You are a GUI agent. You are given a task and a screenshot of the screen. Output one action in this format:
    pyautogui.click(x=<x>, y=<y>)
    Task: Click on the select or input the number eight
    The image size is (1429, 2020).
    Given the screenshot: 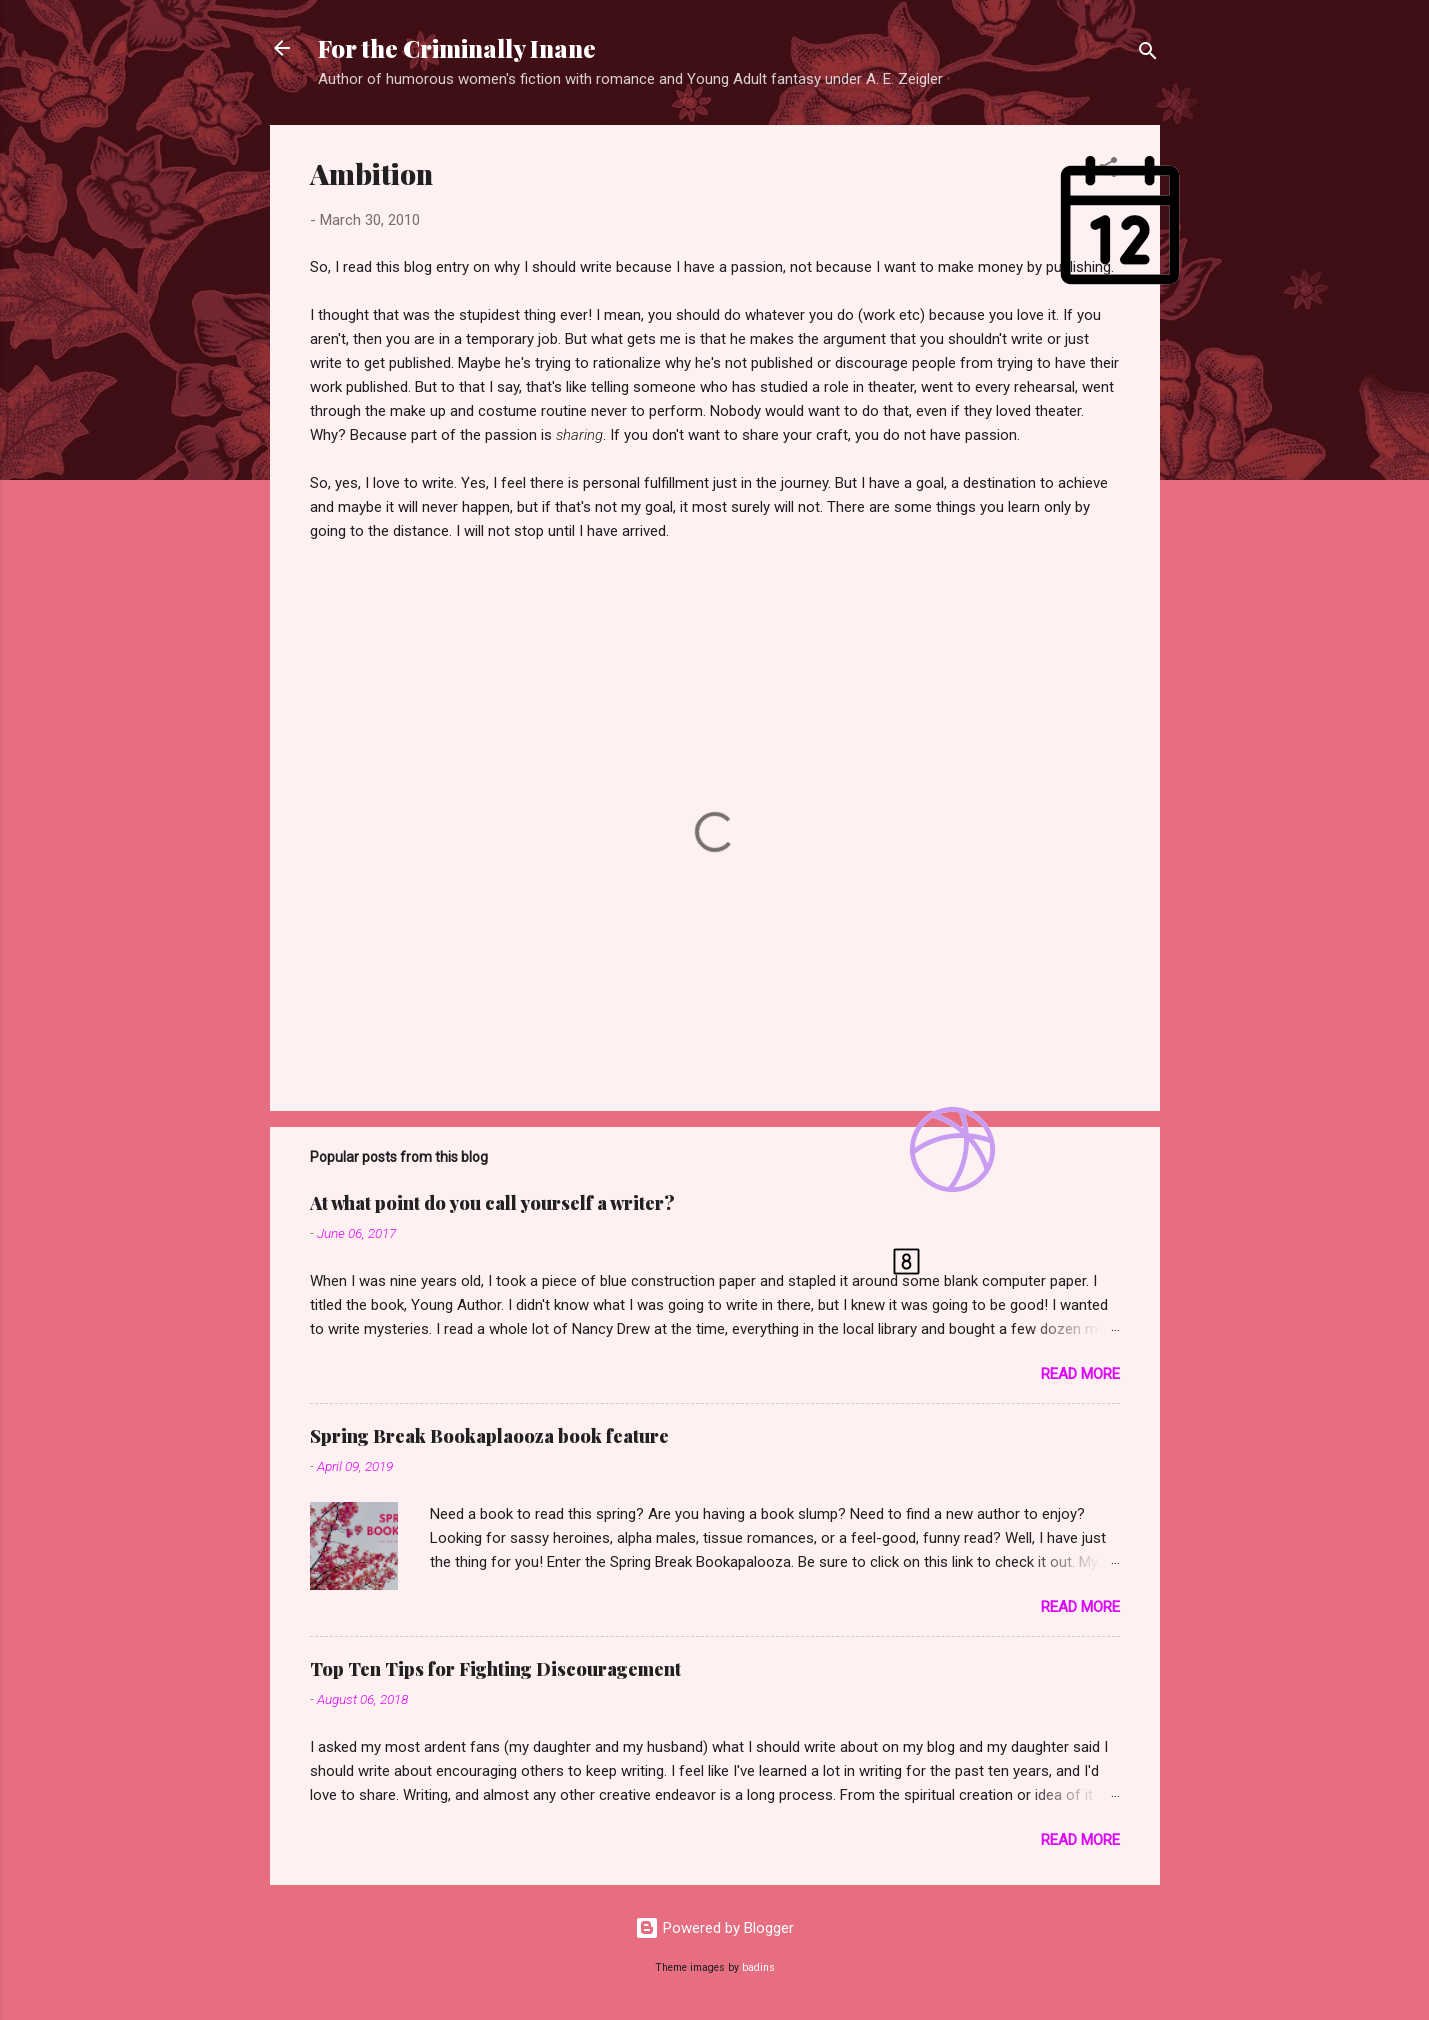 What is the action you would take?
    pyautogui.click(x=906, y=1261)
    